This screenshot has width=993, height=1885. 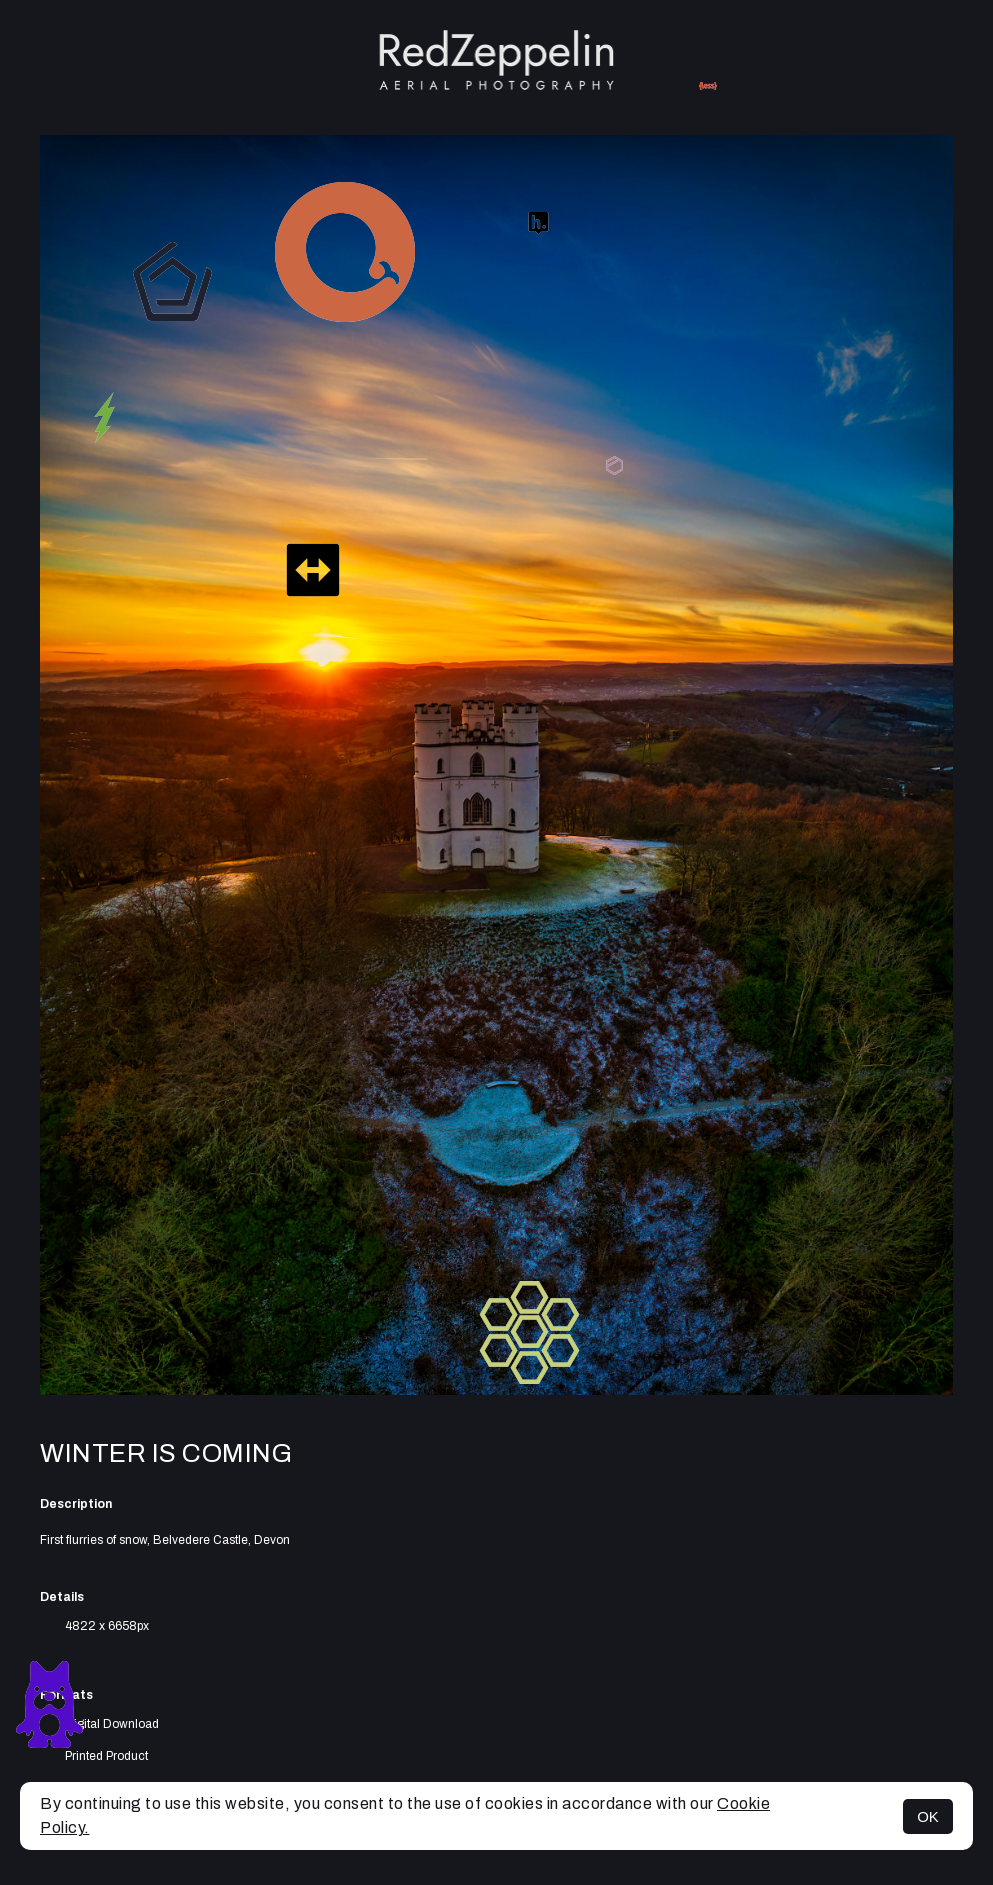 What do you see at coordinates (708, 86) in the screenshot?
I see `less css preprocessor logo` at bounding box center [708, 86].